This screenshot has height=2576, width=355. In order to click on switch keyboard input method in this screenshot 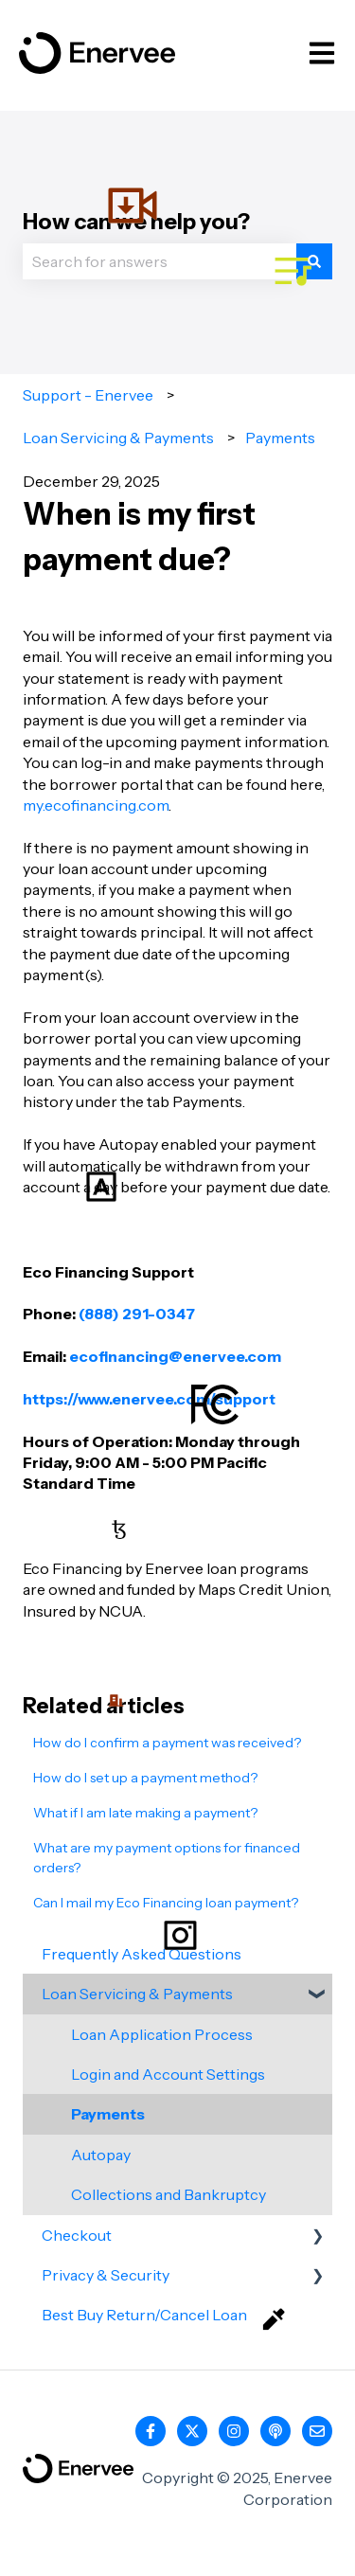, I will do `click(101, 1187)`.